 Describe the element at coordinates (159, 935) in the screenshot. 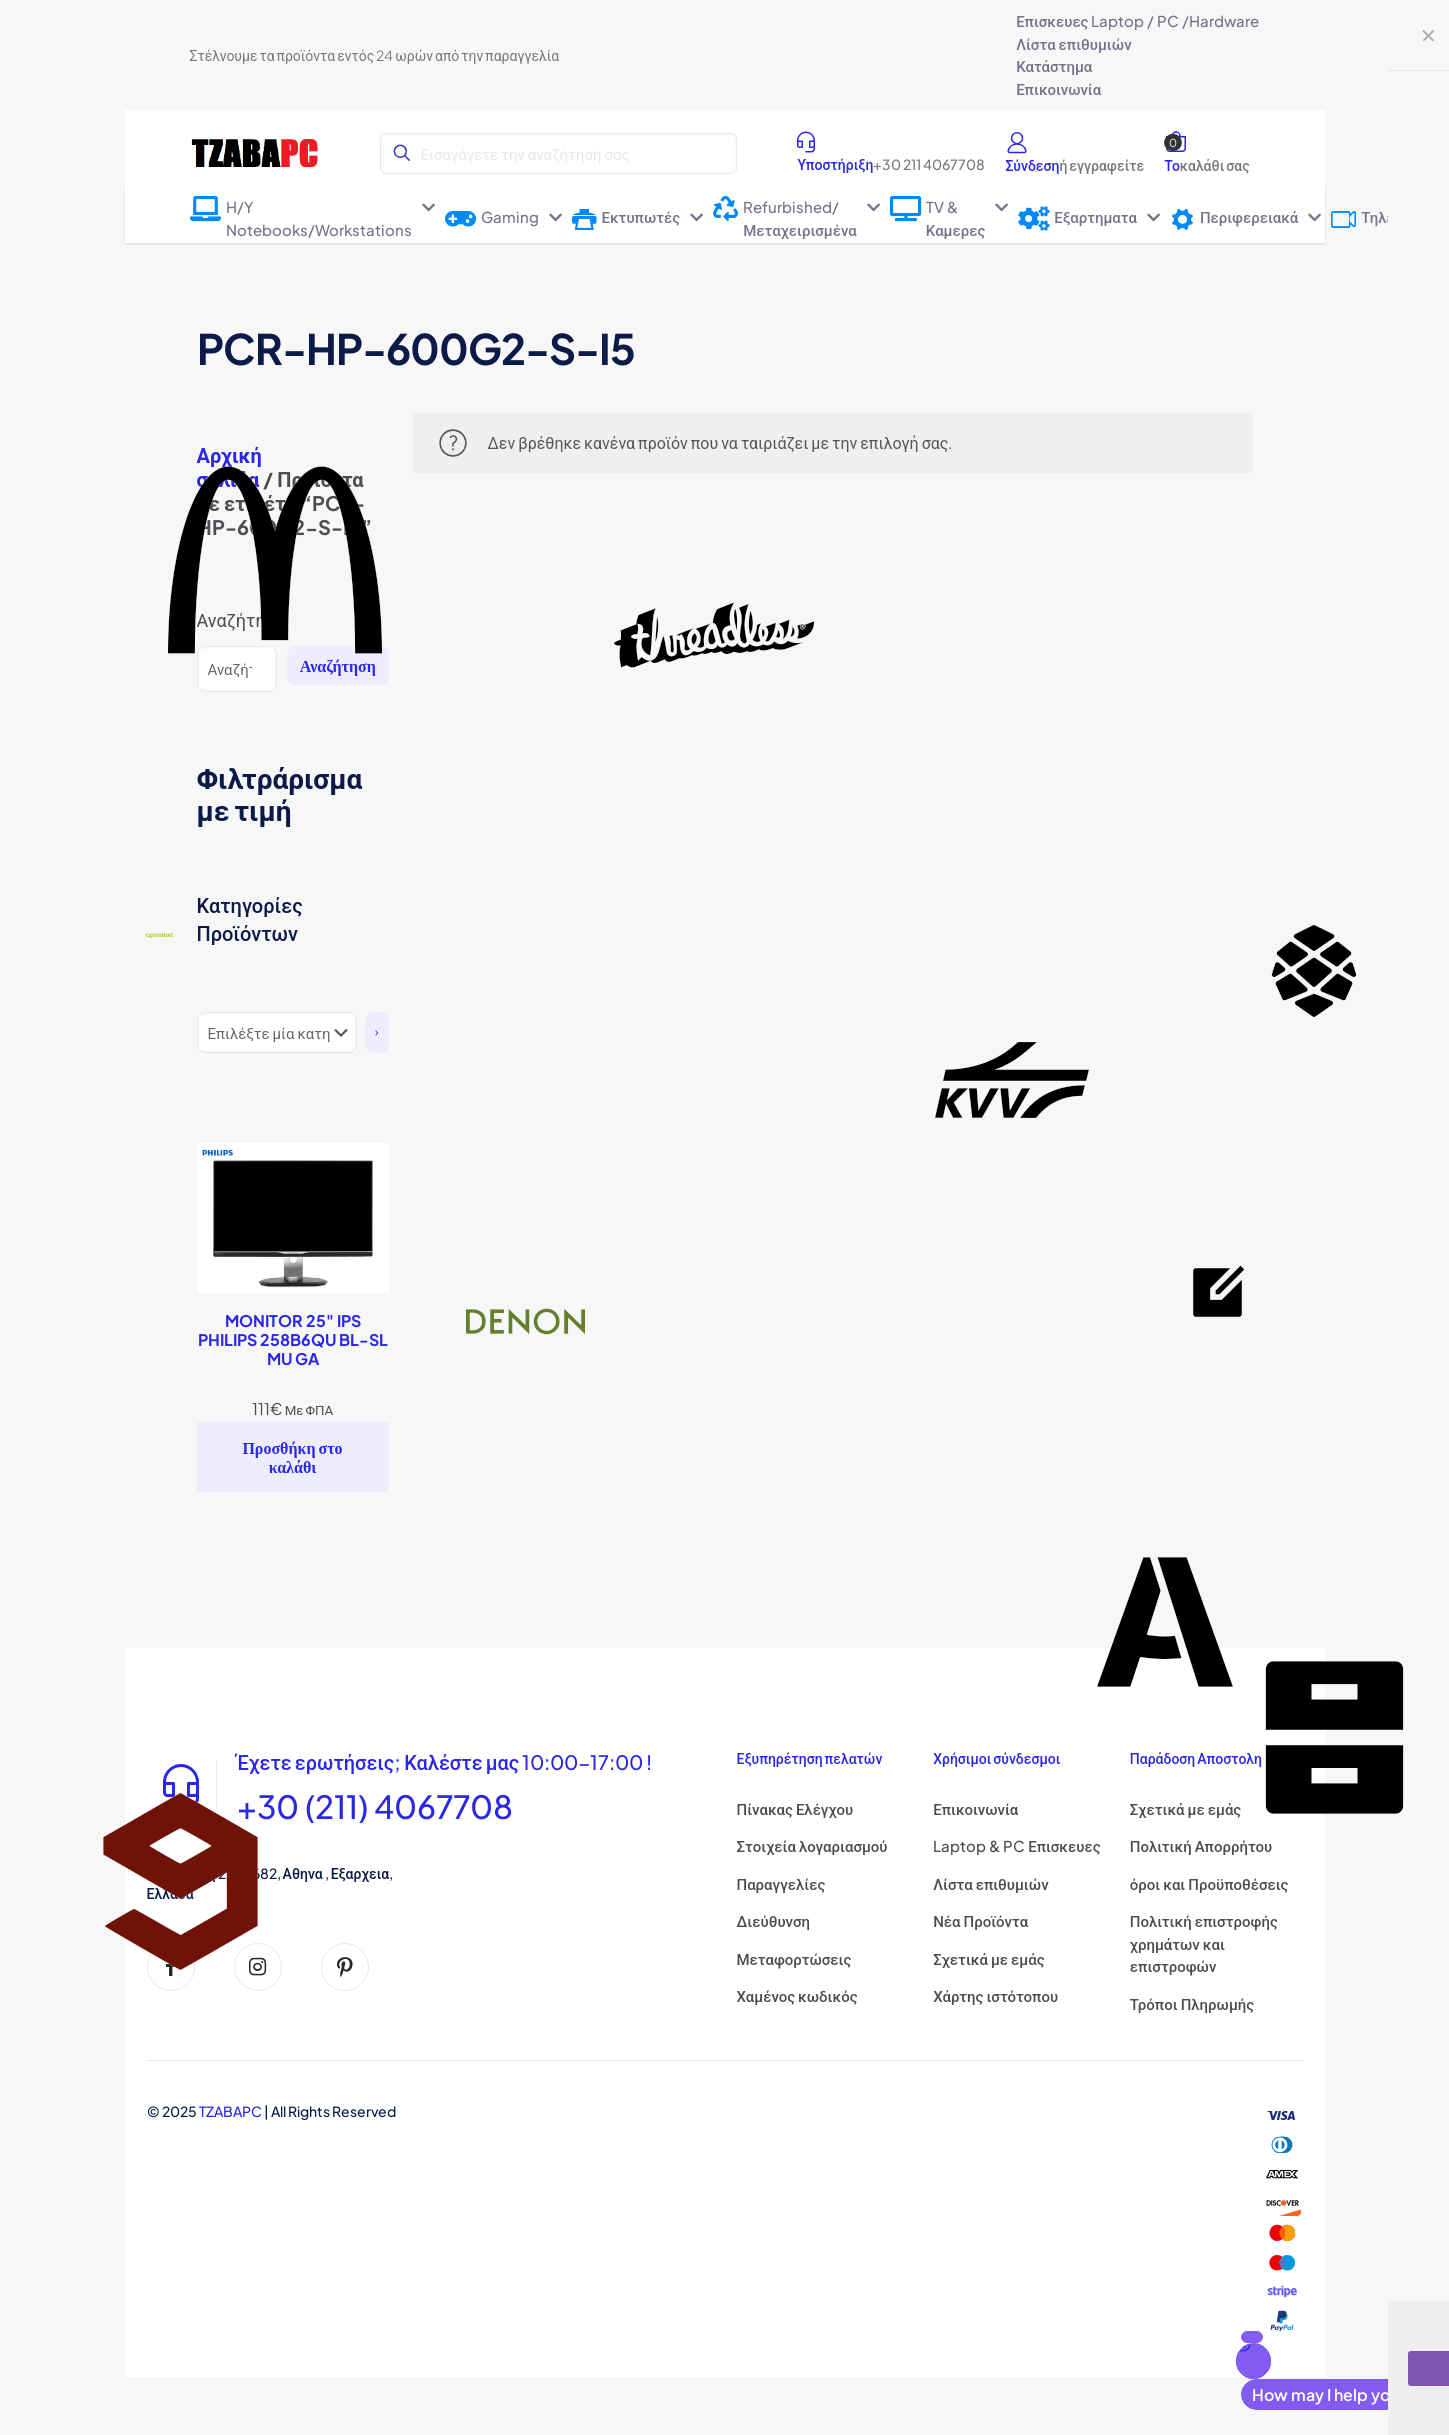

I see `OpenText company logo` at that location.